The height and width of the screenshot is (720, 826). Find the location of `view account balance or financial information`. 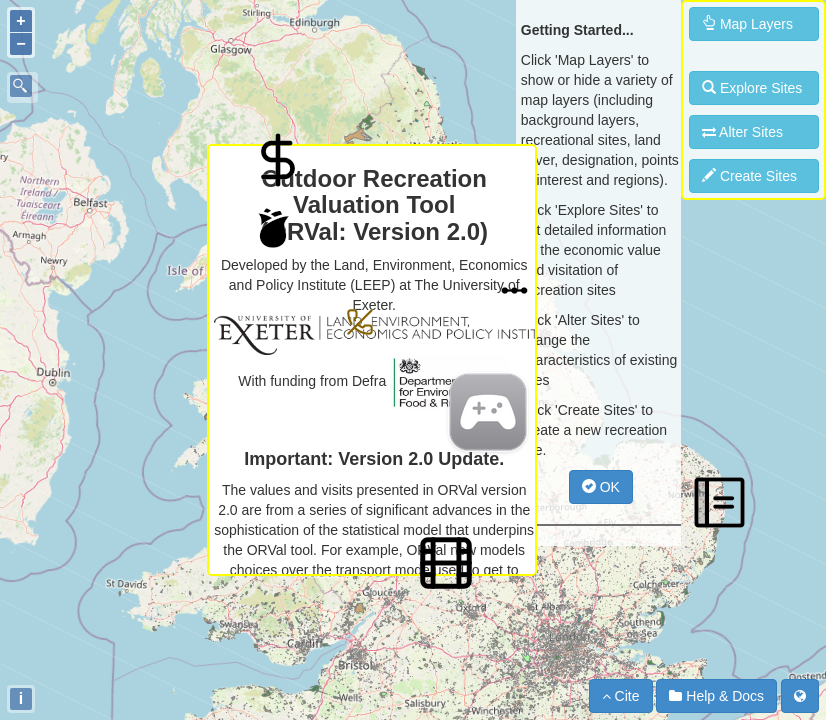

view account balance or financial information is located at coordinates (278, 160).